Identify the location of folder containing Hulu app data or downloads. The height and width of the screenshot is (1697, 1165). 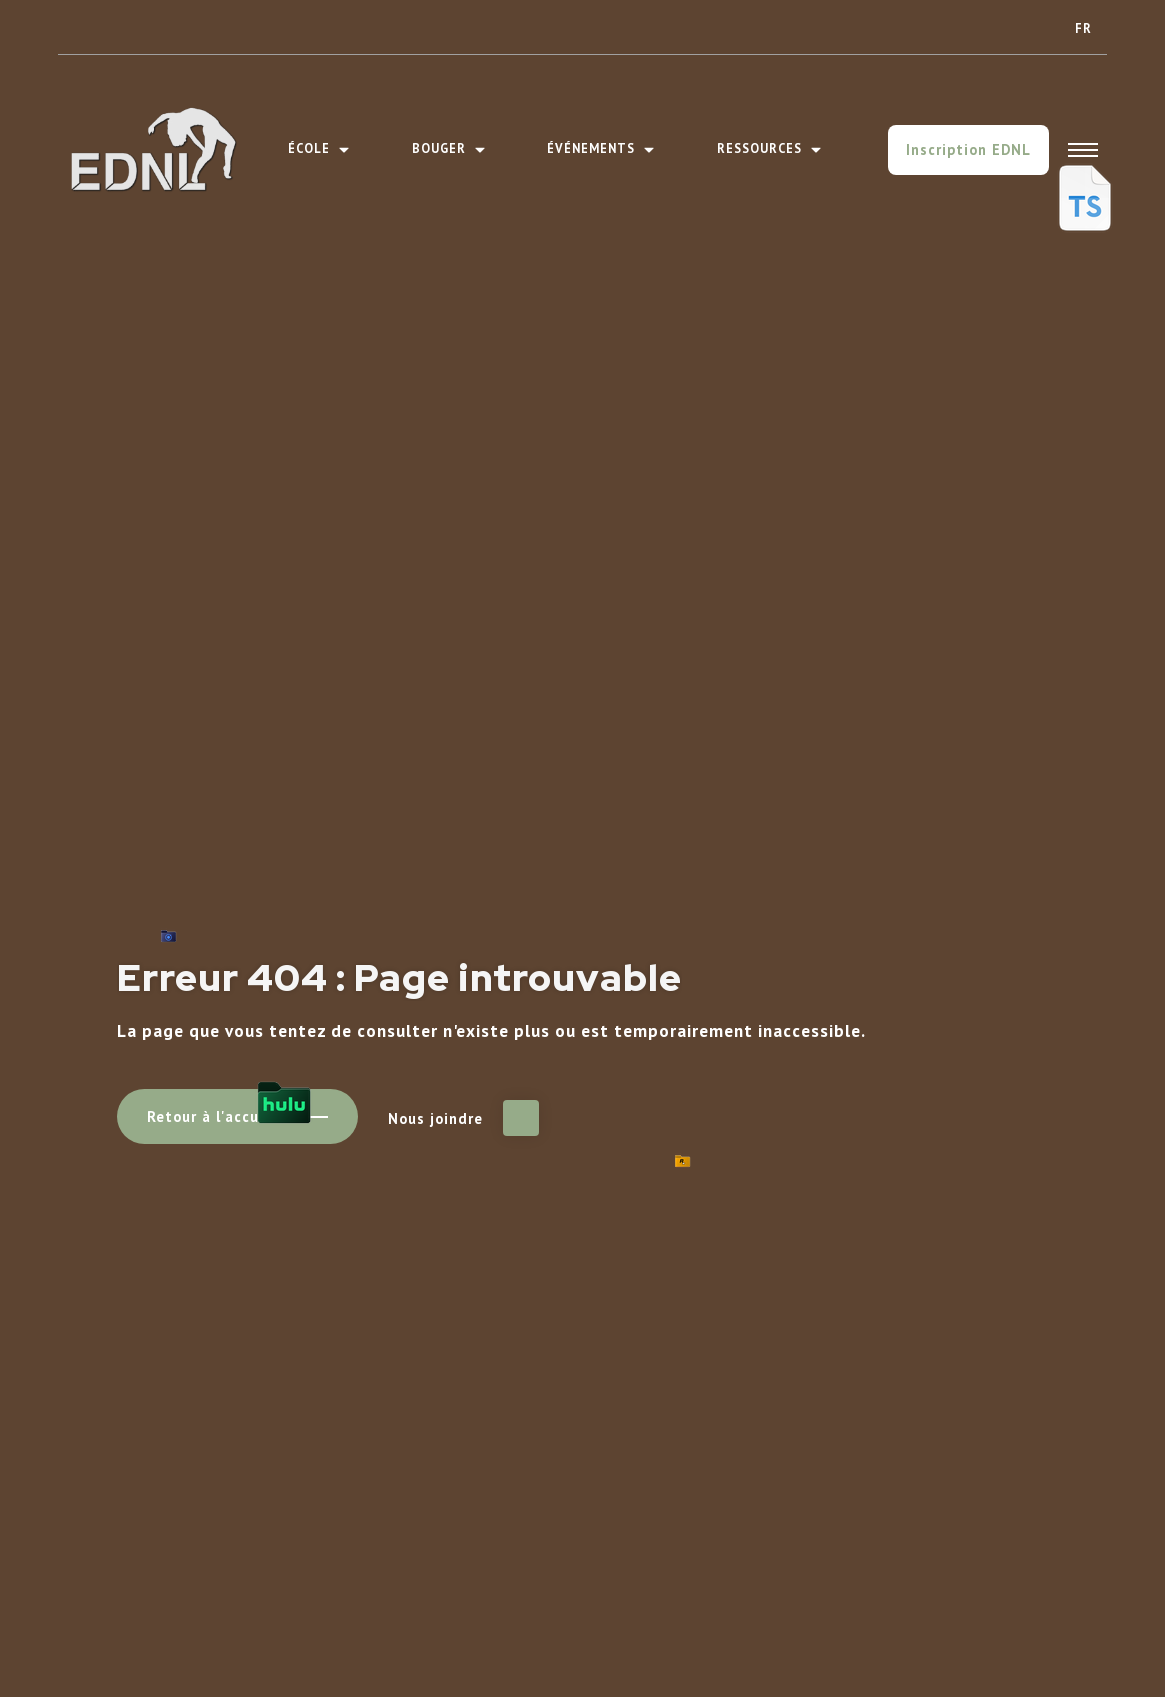
(284, 1104).